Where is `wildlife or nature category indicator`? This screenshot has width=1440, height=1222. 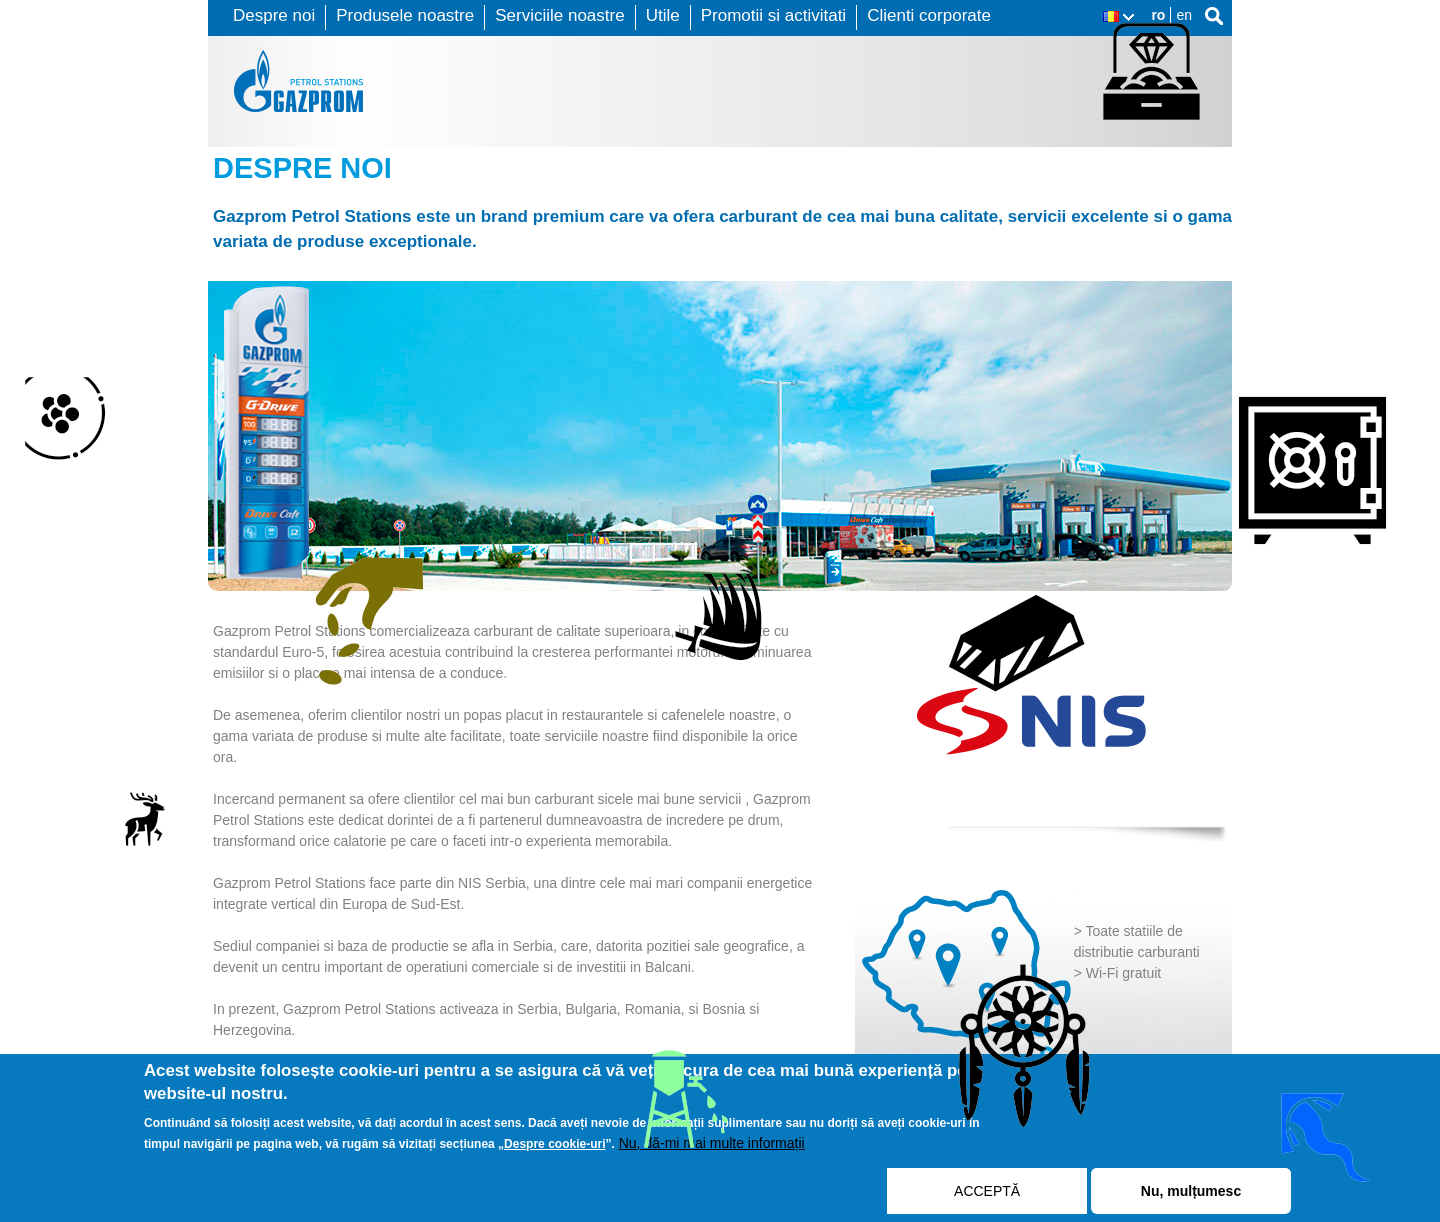
wildlife or nature category indicator is located at coordinates (145, 819).